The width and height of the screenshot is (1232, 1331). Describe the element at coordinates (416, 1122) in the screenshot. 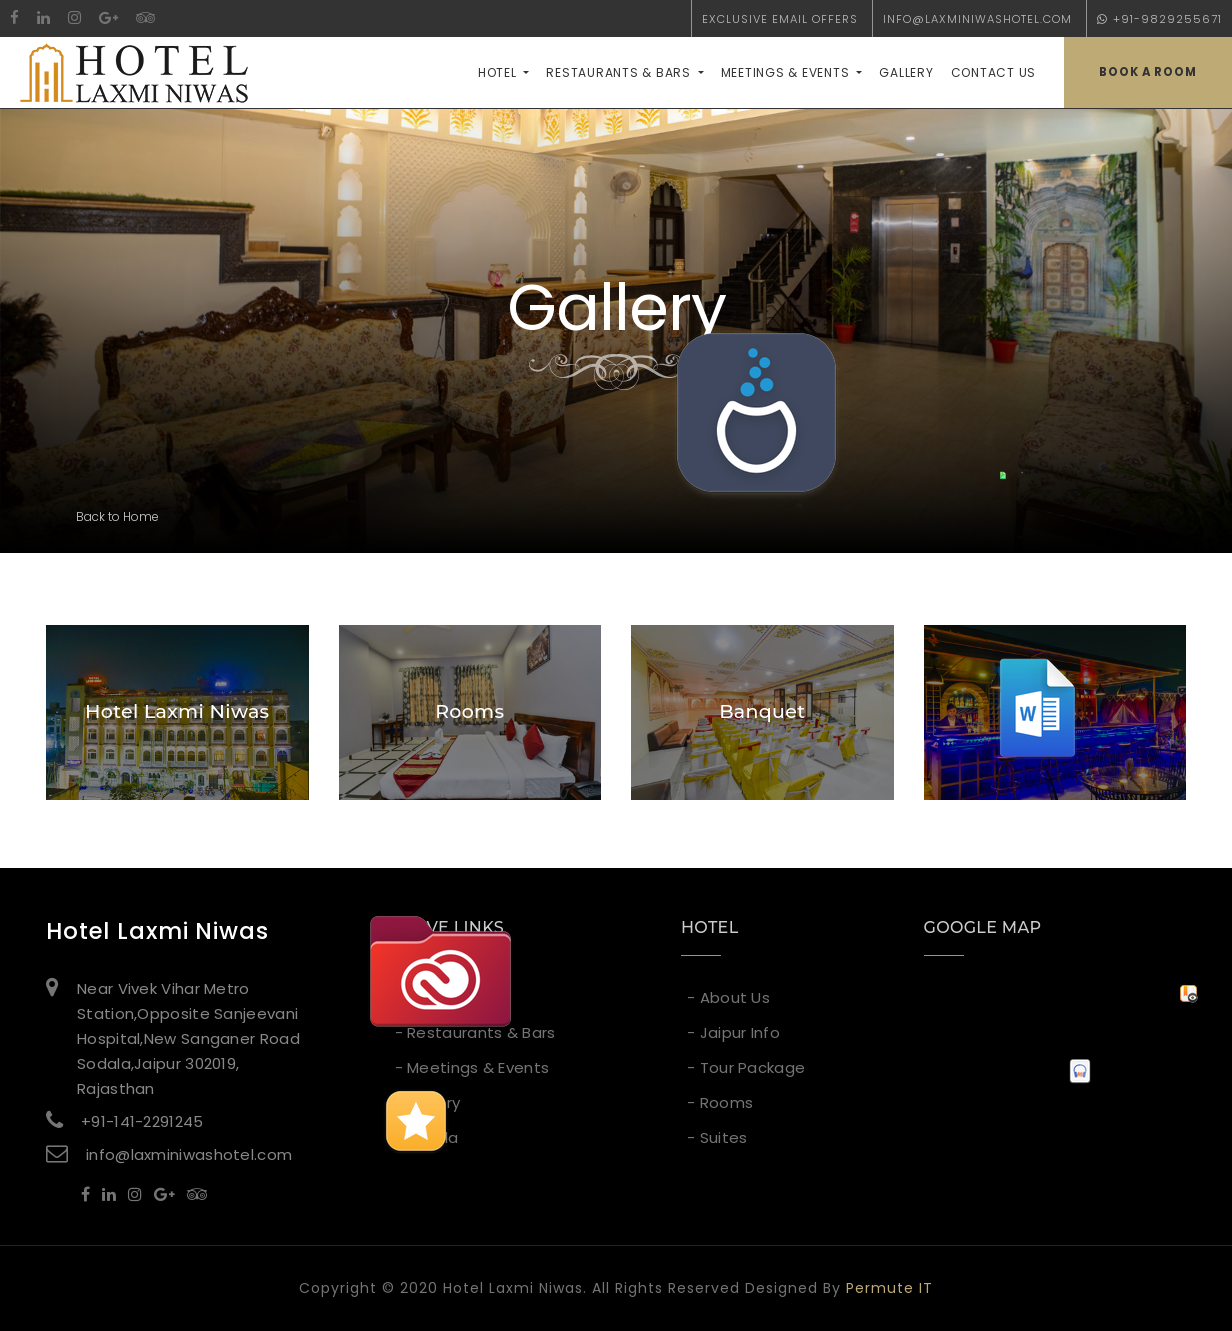

I see `view featured applications` at that location.